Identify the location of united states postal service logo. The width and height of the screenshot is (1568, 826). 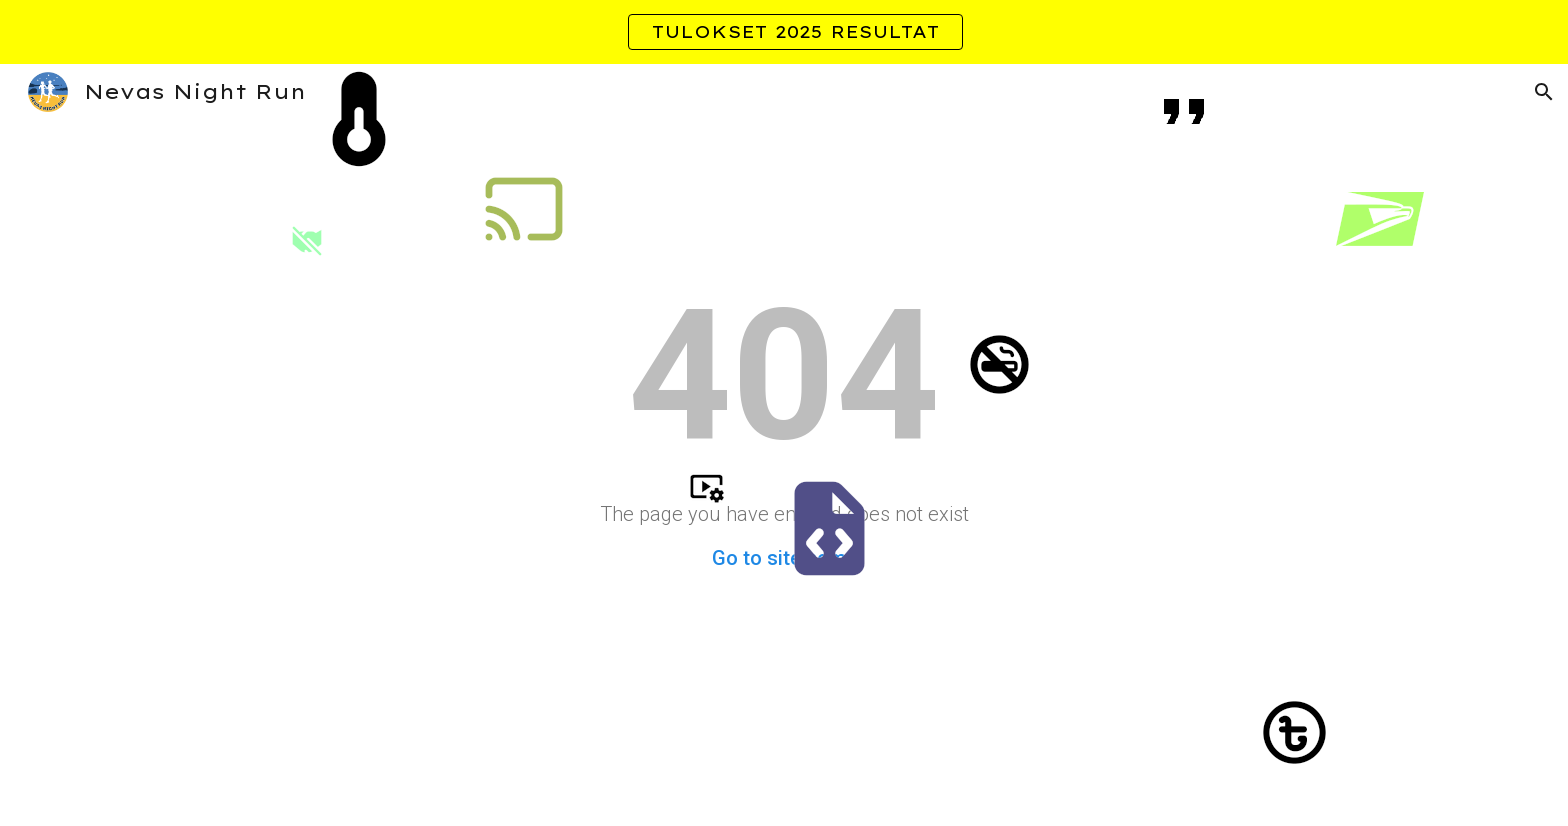
(1380, 219).